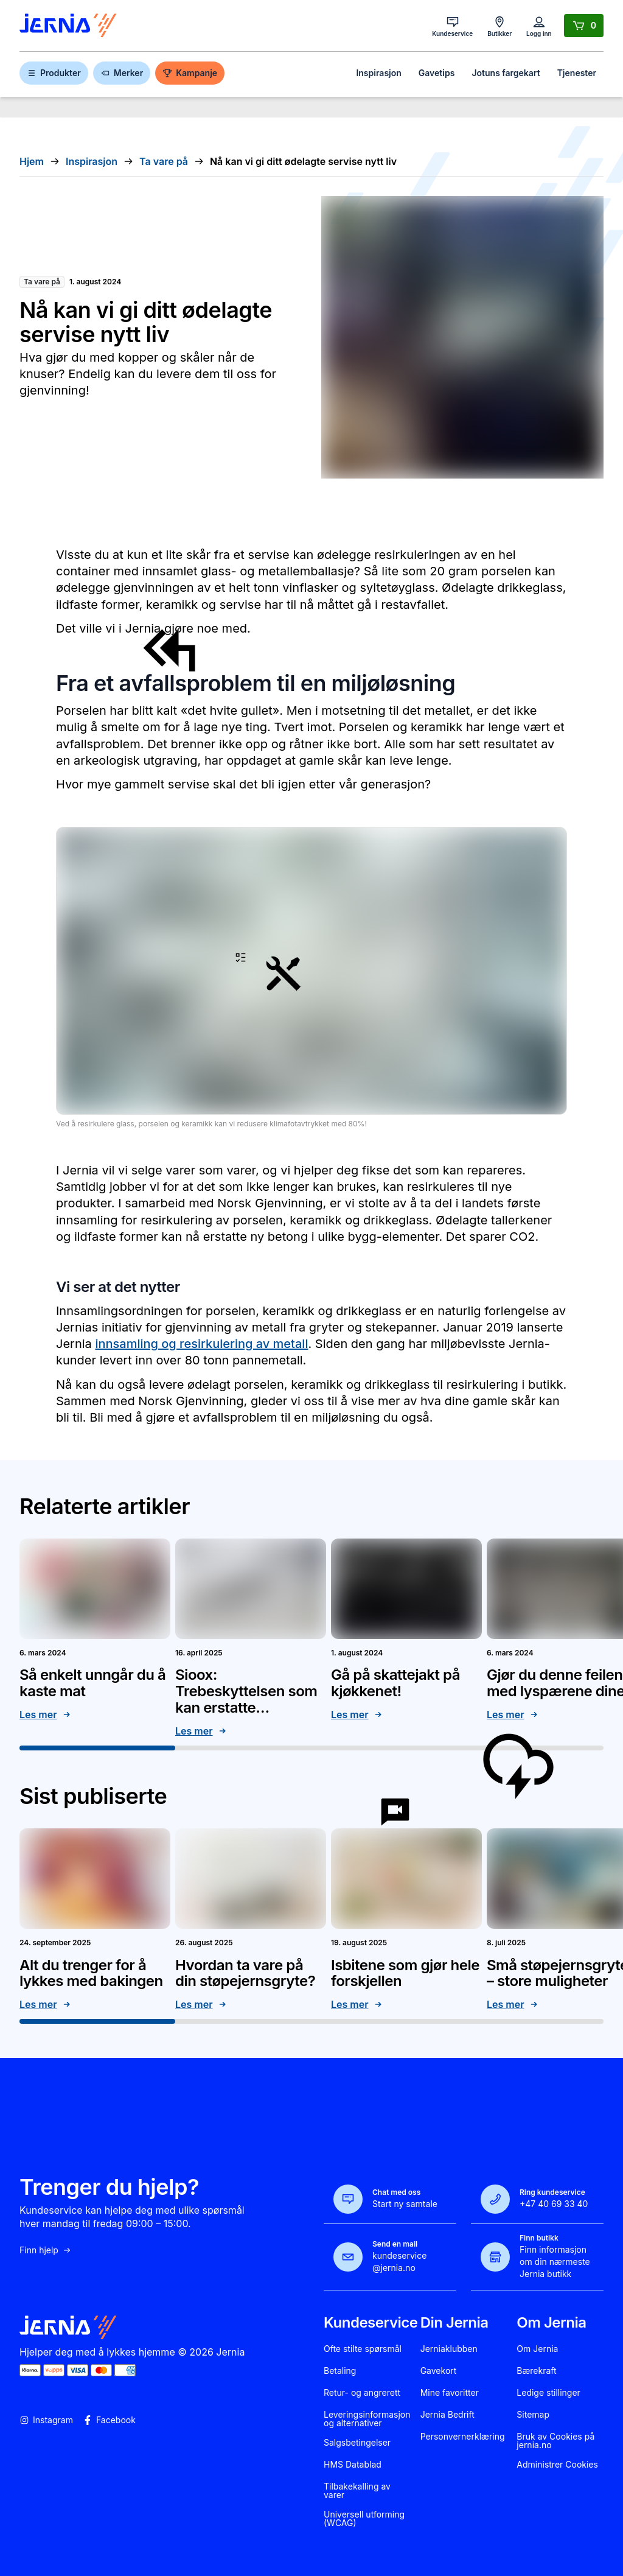 This screenshot has width=623, height=2576. Describe the element at coordinates (518, 1766) in the screenshot. I see `indicates thunderstorm weather conditions` at that location.